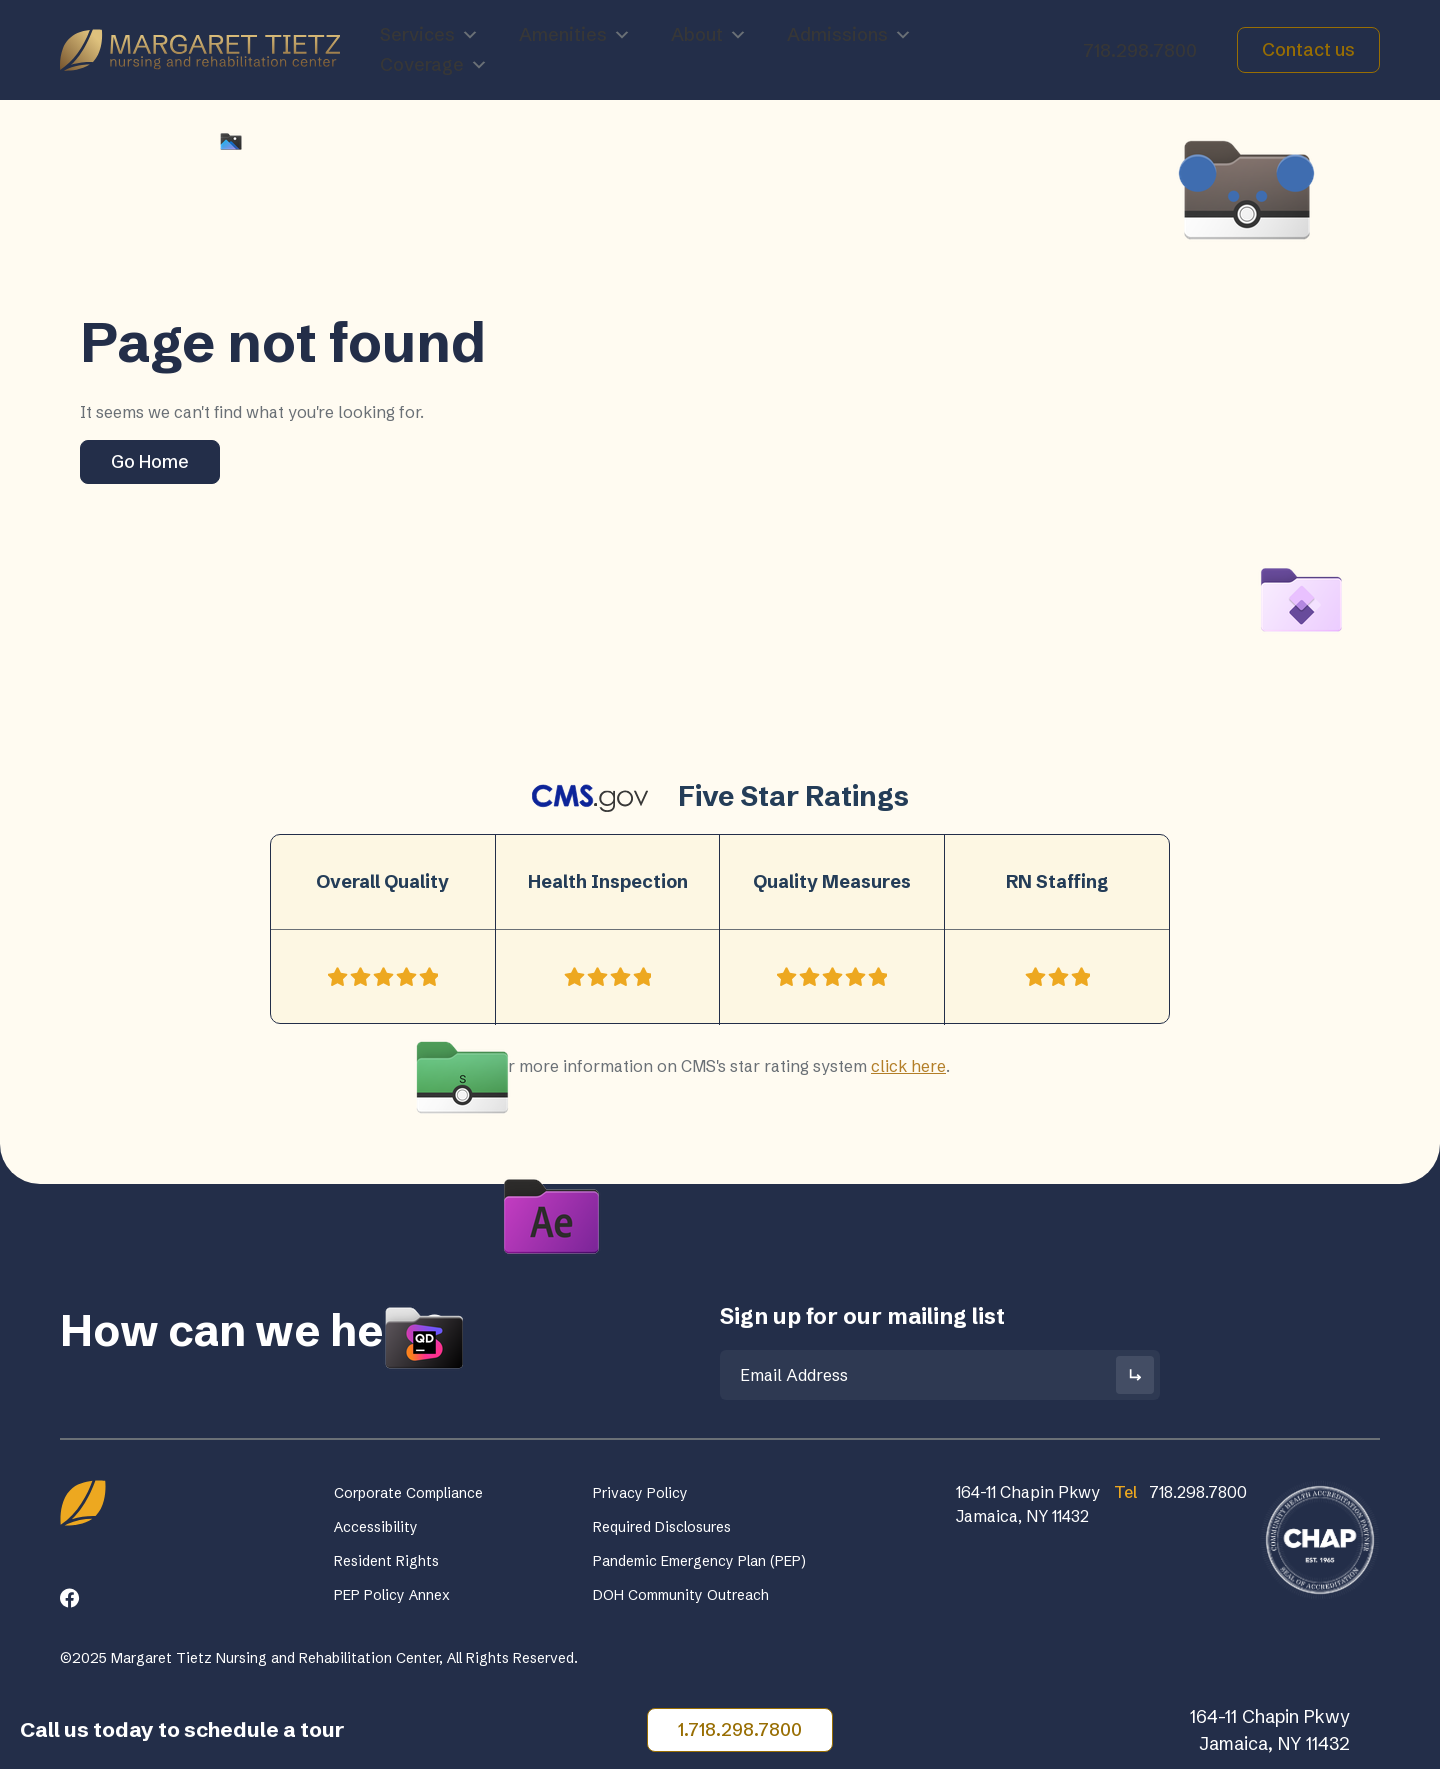 The width and height of the screenshot is (1440, 1769). Describe the element at coordinates (1301, 602) in the screenshot. I see `open microsoft finance documents folder` at that location.